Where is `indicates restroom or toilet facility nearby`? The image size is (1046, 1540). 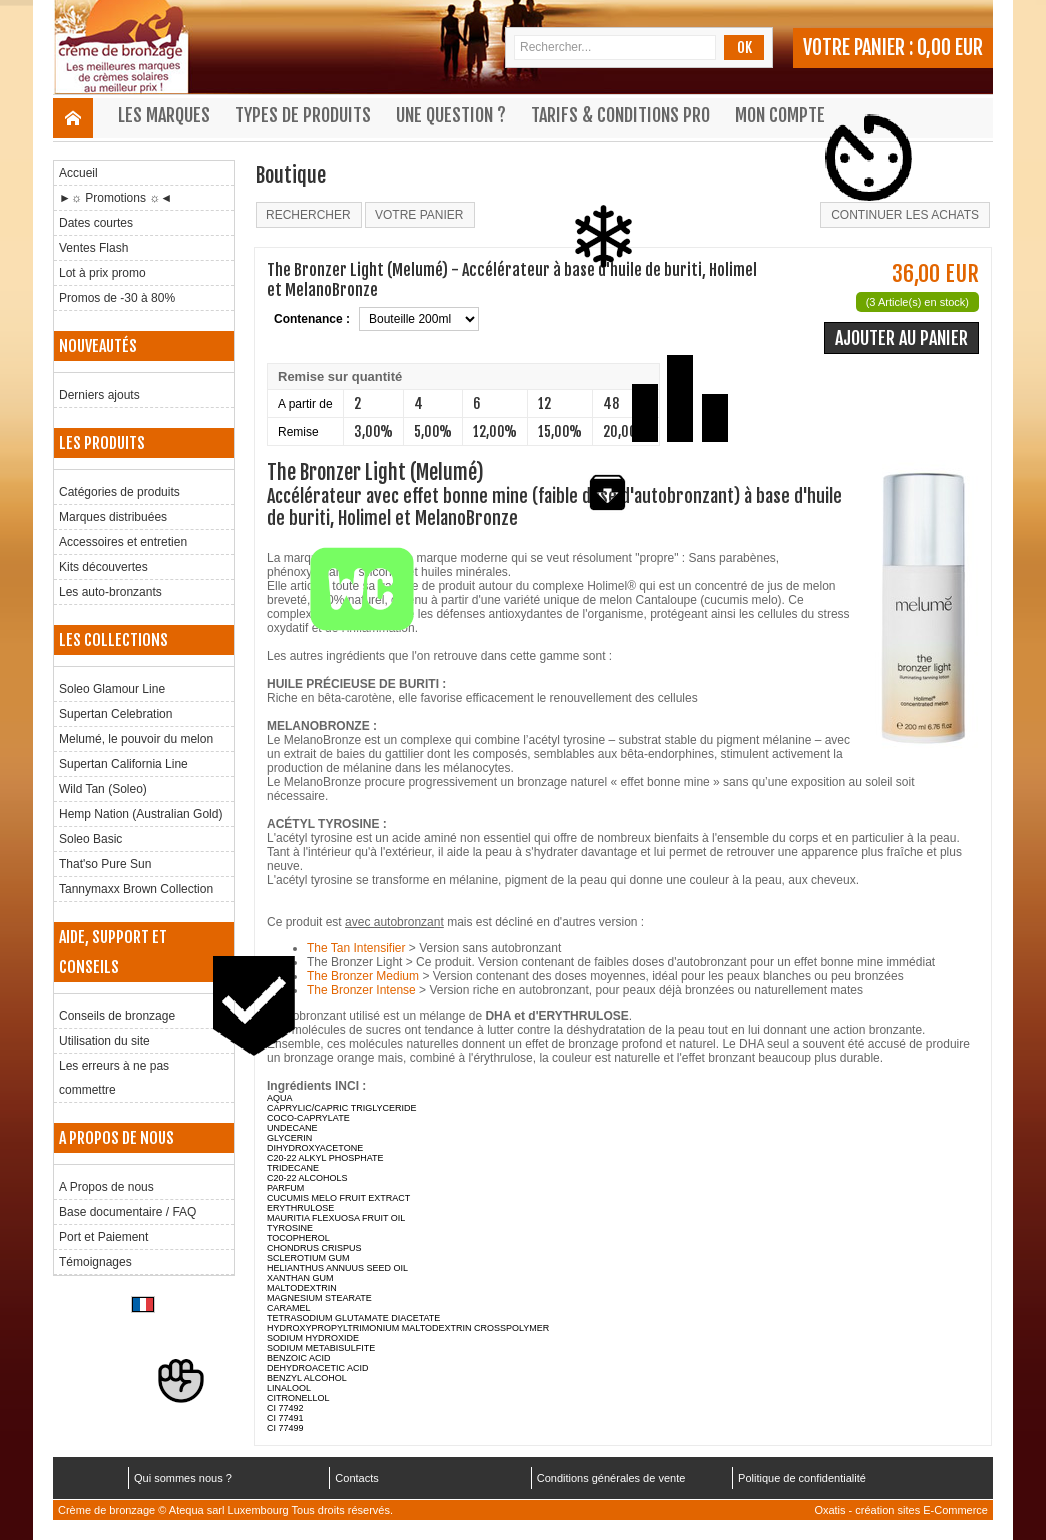 indicates restroom or toilet facility nearby is located at coordinates (362, 589).